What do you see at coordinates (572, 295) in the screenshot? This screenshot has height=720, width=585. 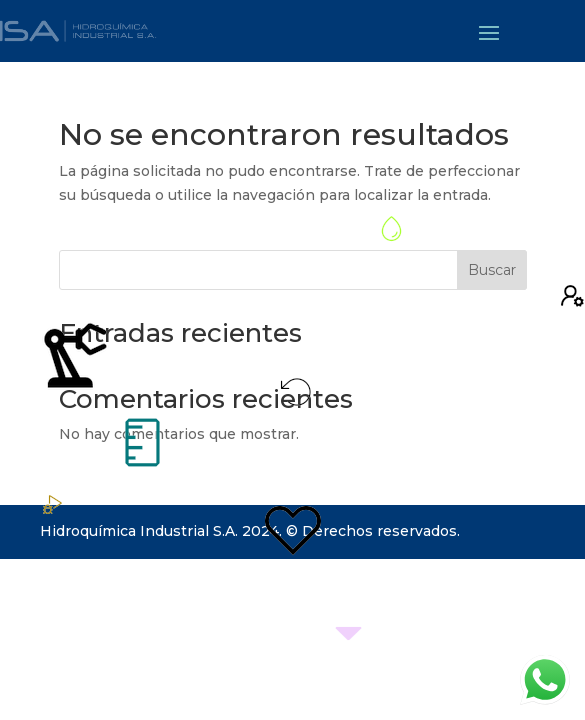 I see `access user account settings` at bounding box center [572, 295].